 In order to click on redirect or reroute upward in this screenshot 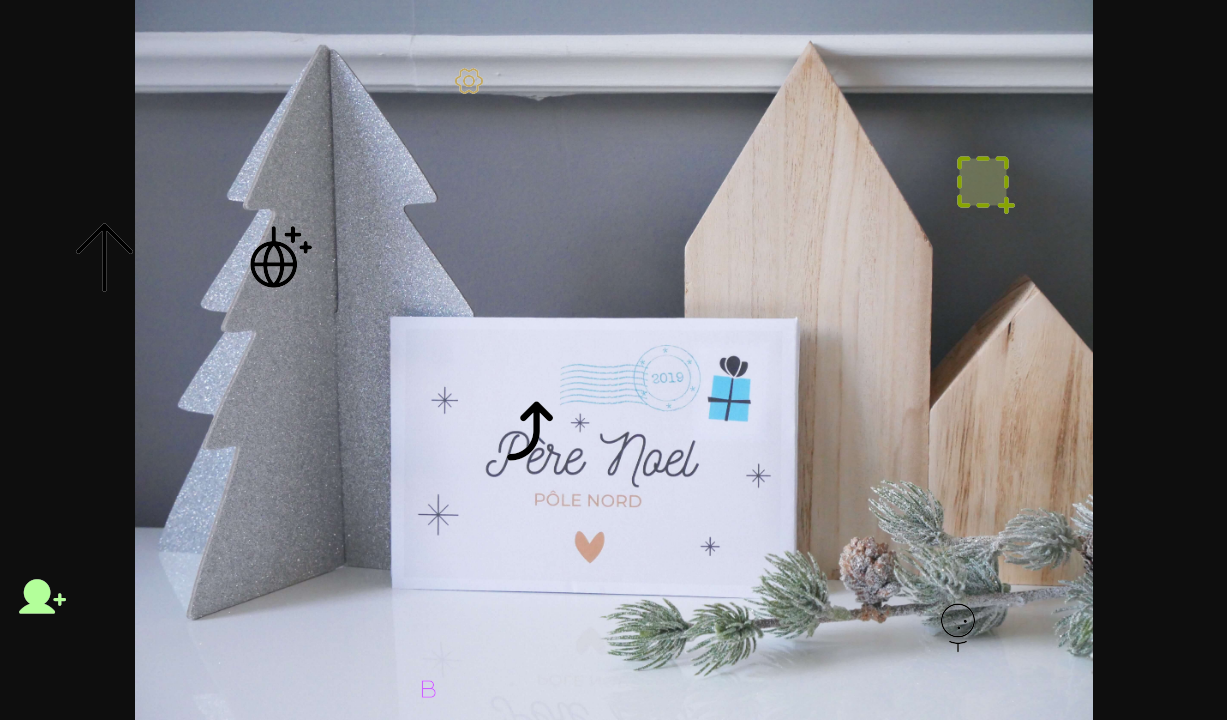, I will do `click(530, 431)`.